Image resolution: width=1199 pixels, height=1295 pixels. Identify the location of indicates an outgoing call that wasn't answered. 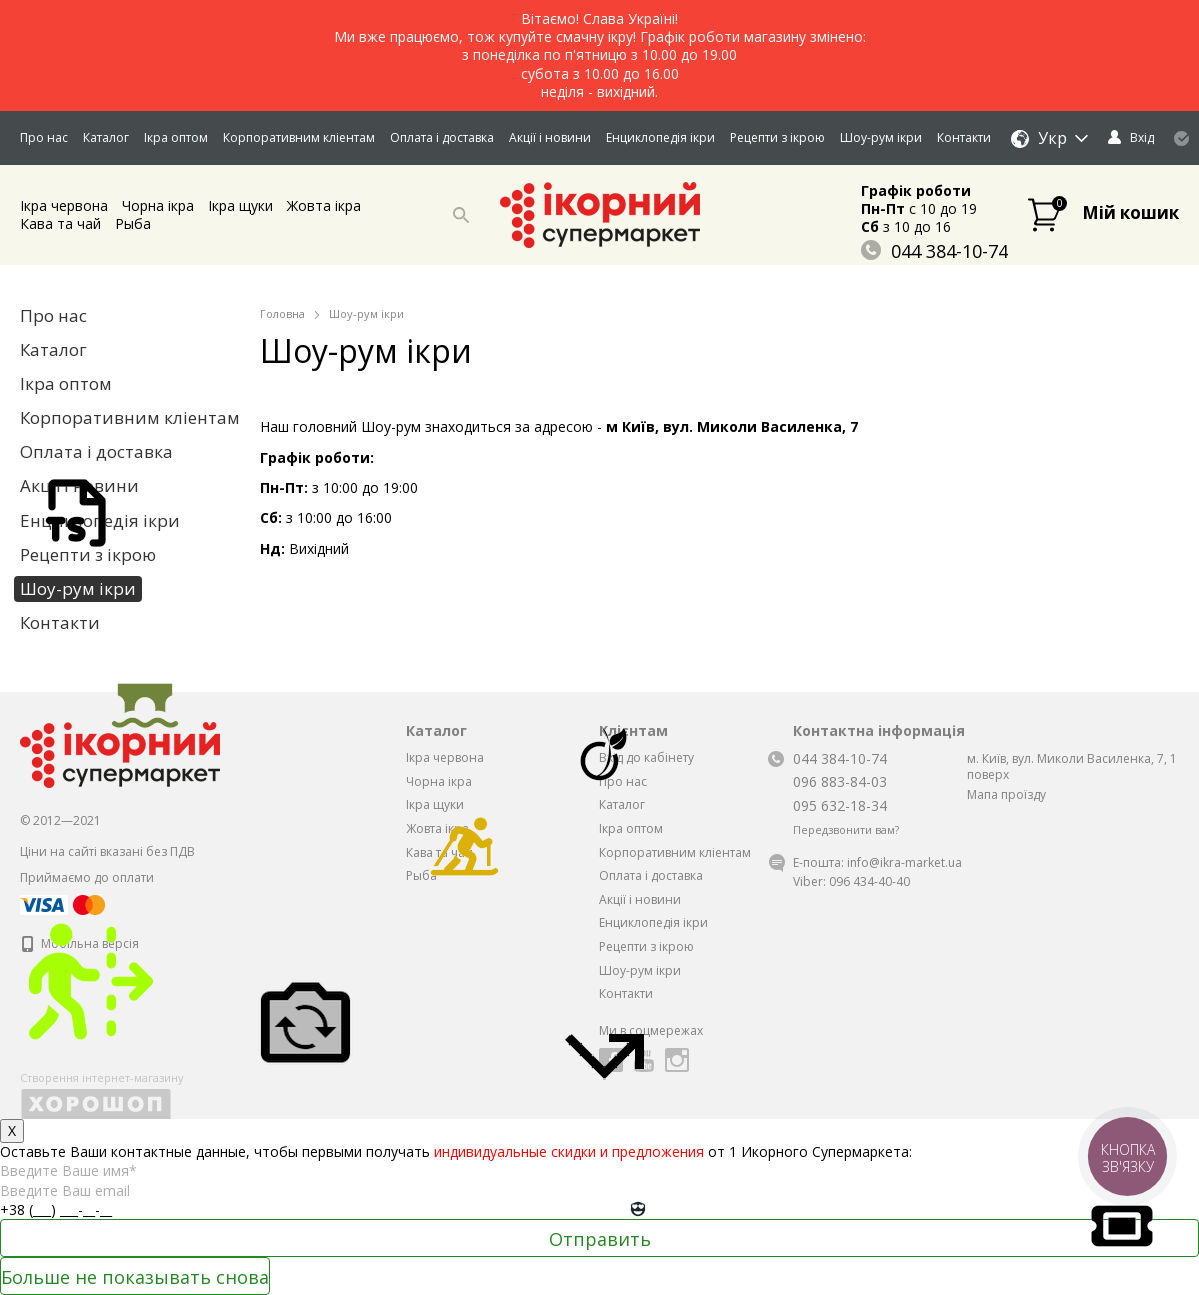
(604, 1055).